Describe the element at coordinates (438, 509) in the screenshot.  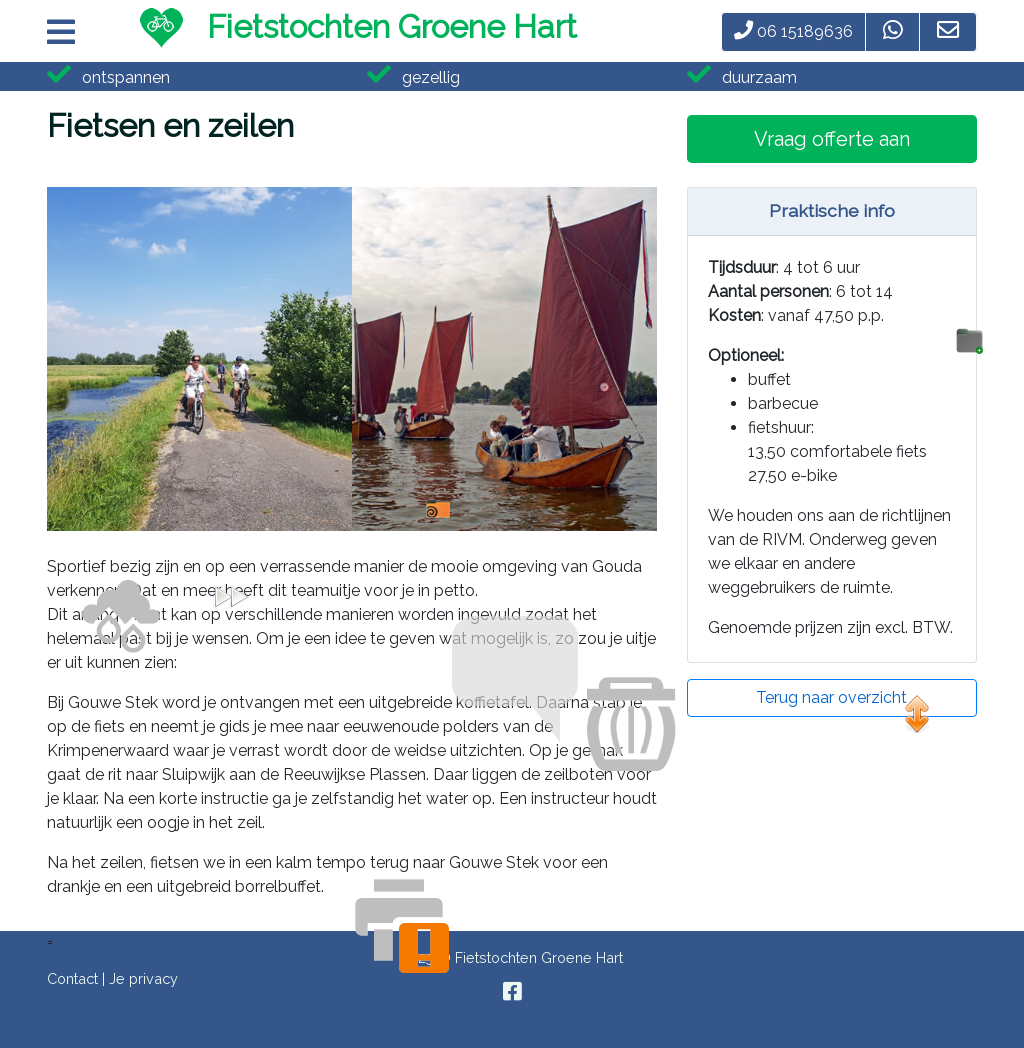
I see `open houdini project files folder` at that location.